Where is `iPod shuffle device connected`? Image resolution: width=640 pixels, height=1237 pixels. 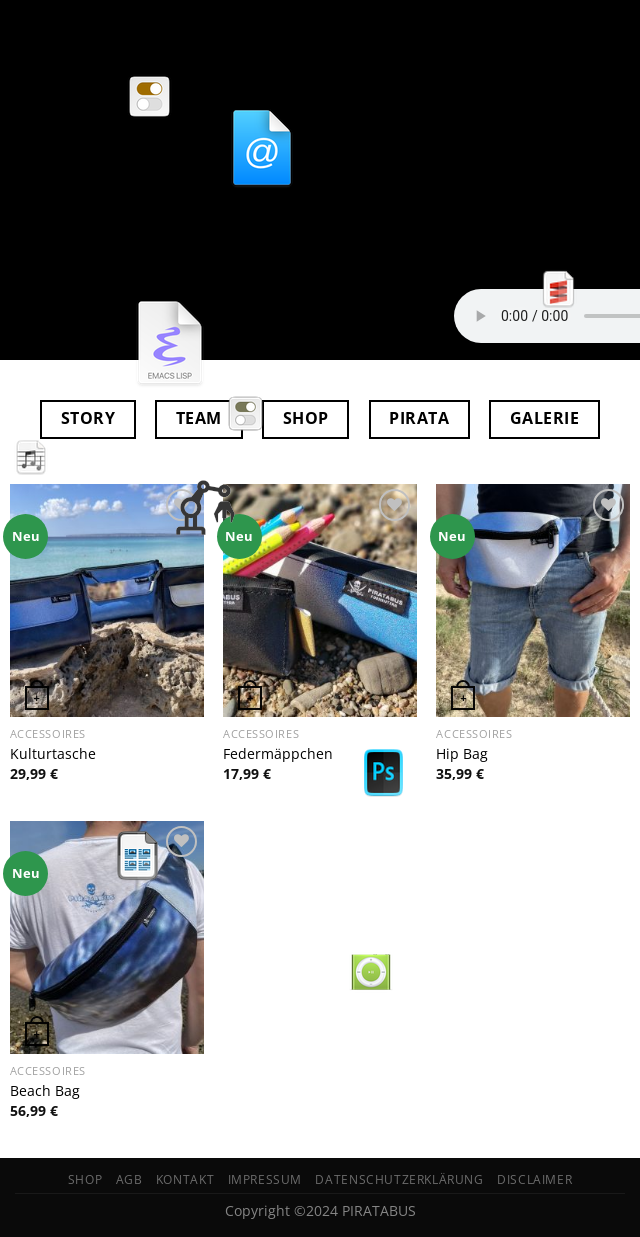 iPod shuffle device connected is located at coordinates (371, 972).